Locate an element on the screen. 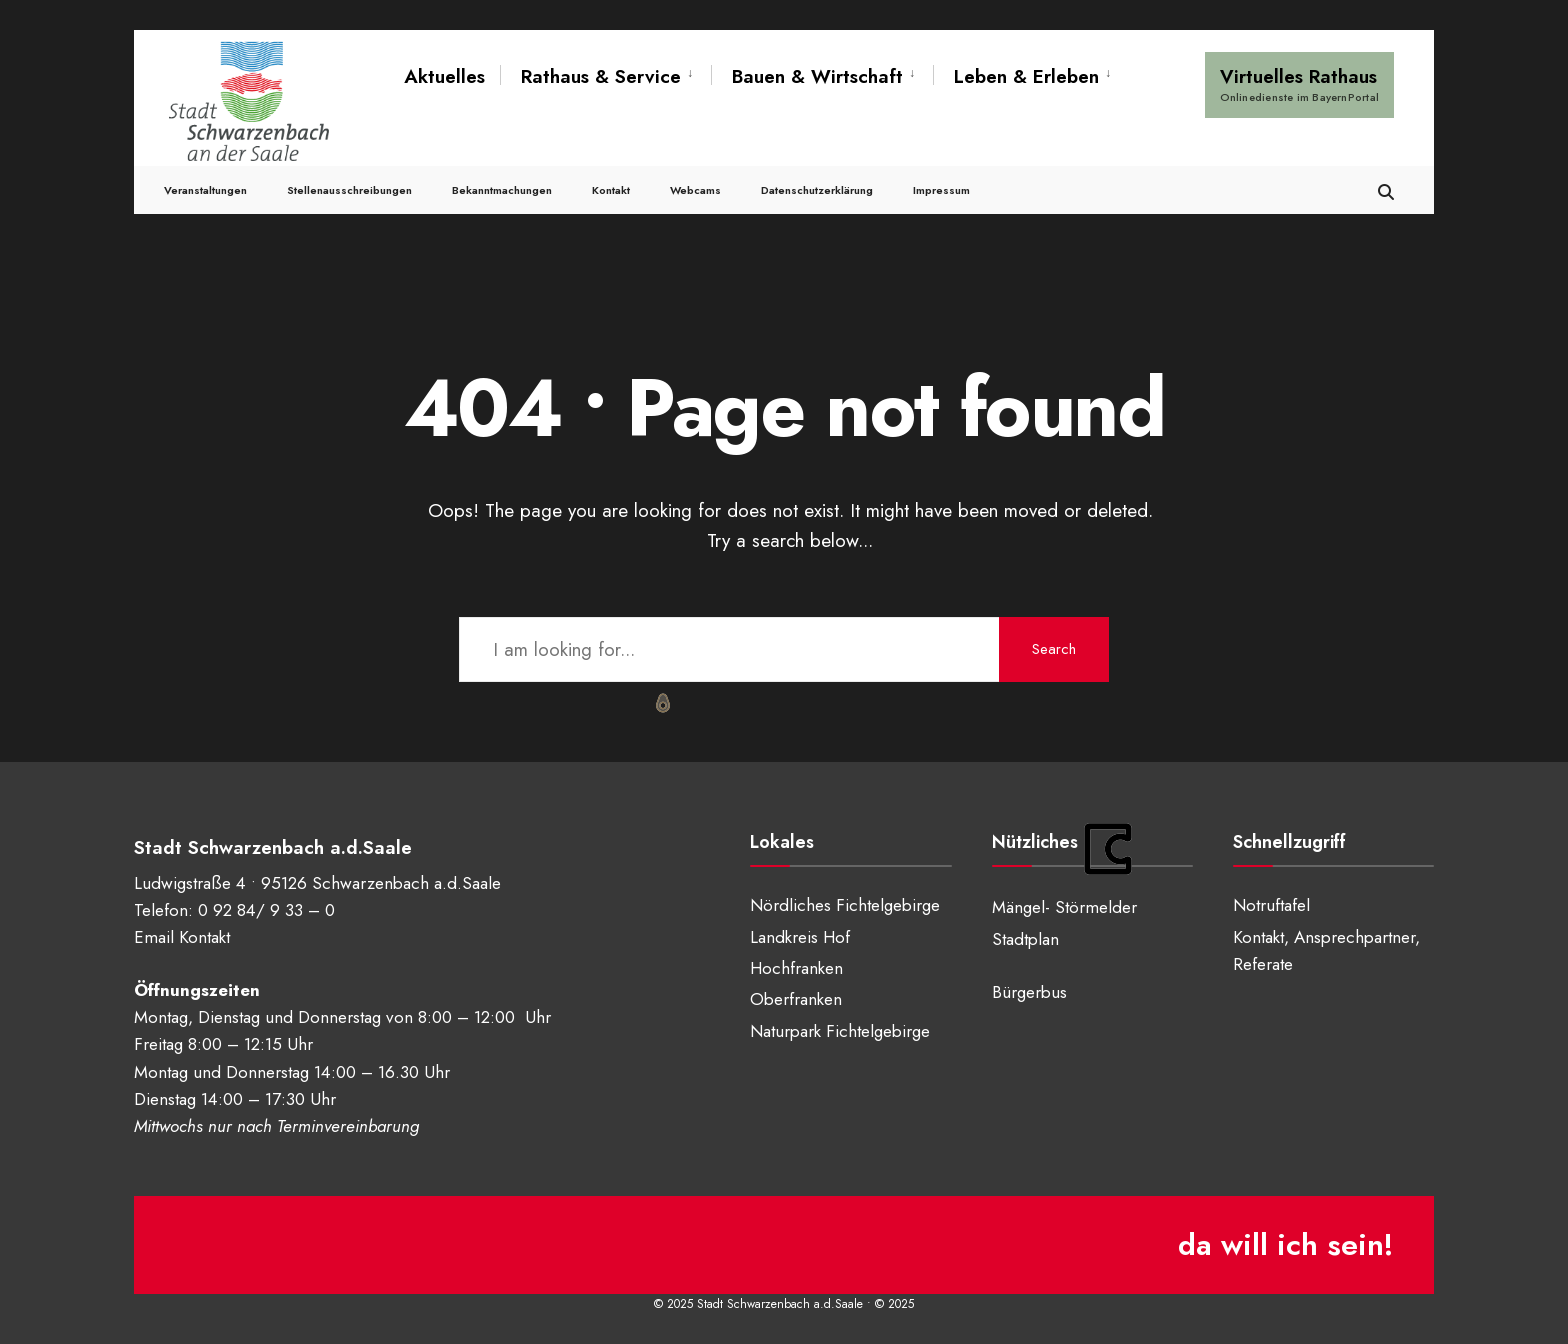  open coda app is located at coordinates (1108, 849).